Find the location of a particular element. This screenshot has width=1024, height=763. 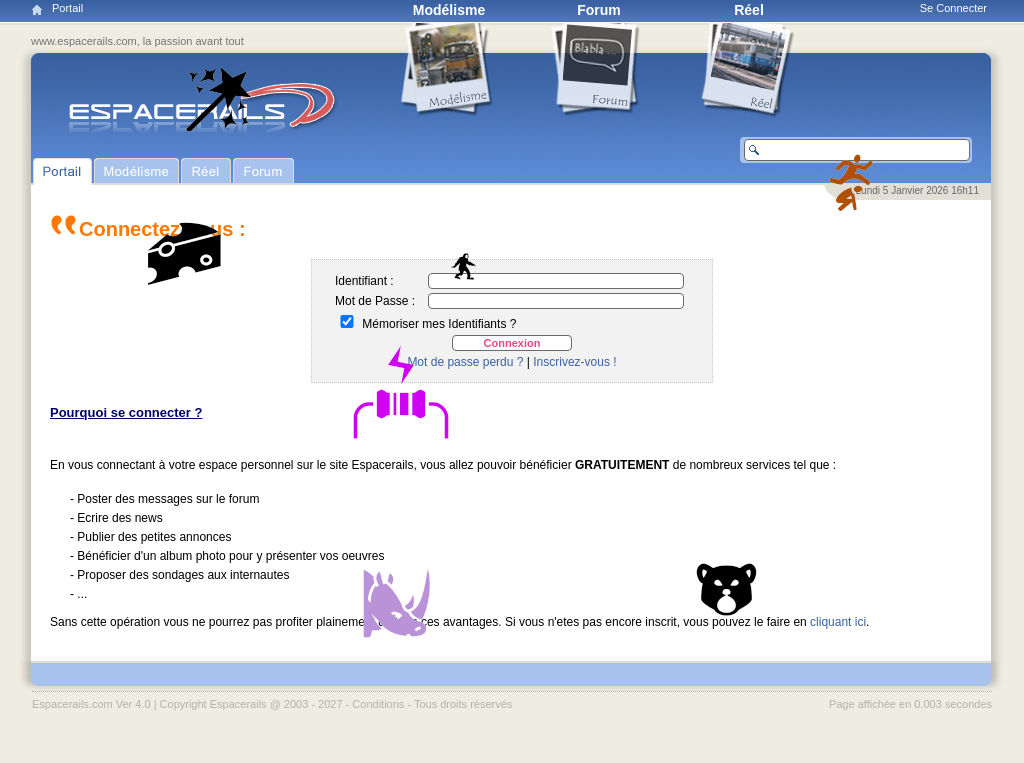

sasquatch or bigfoot character selection is located at coordinates (463, 266).